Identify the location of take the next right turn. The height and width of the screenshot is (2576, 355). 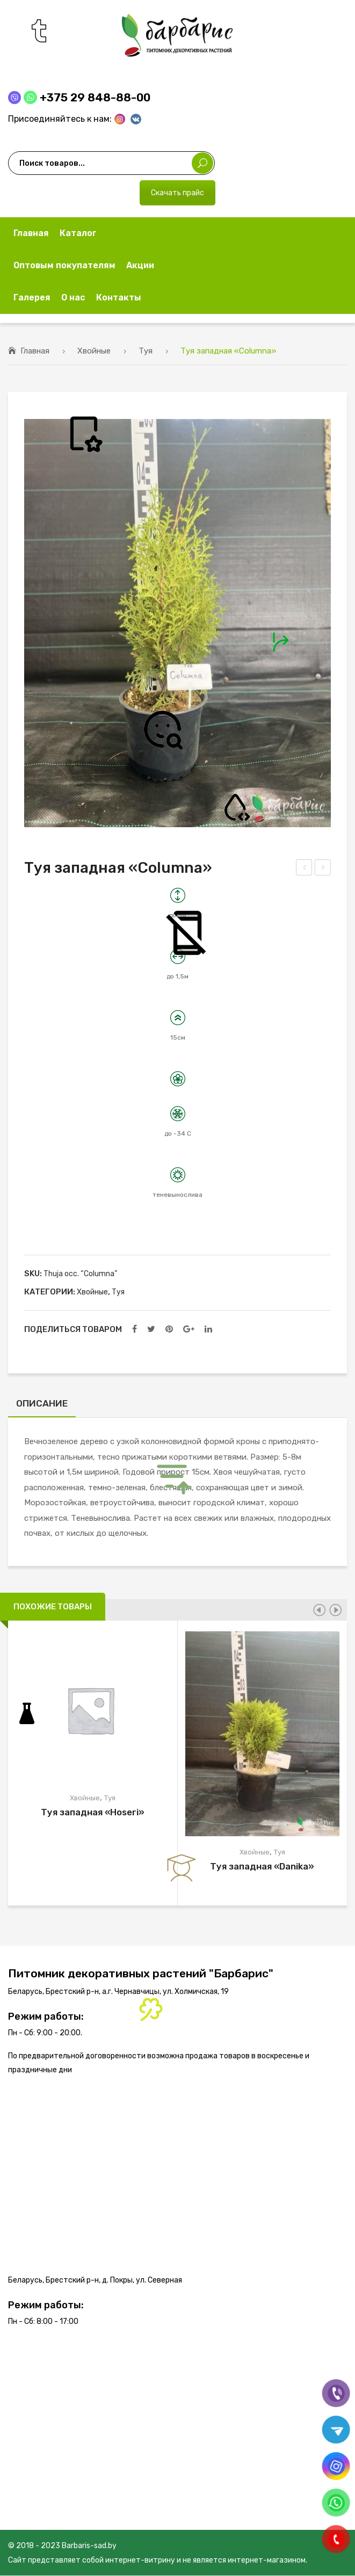
(280, 642).